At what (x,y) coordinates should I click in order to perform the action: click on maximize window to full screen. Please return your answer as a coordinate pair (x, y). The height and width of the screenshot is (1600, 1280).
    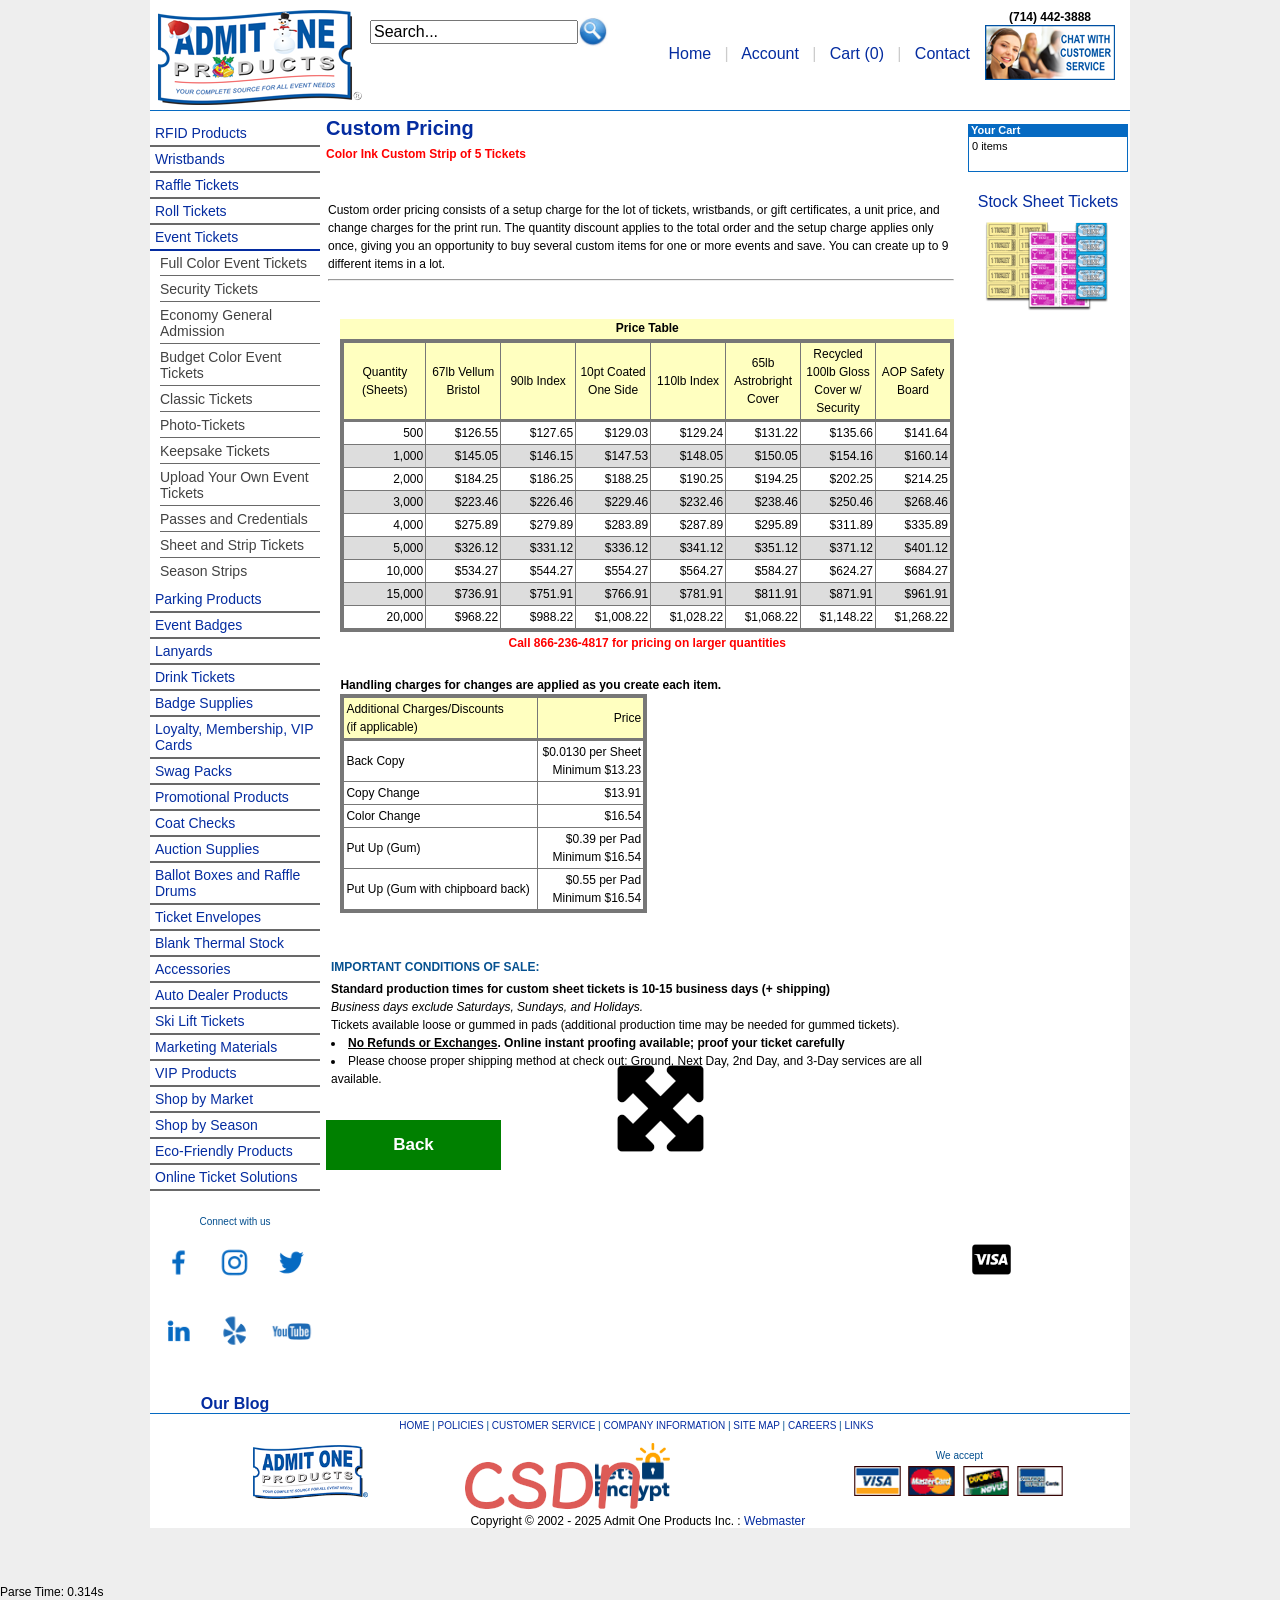
    Looking at the image, I should click on (660, 1108).